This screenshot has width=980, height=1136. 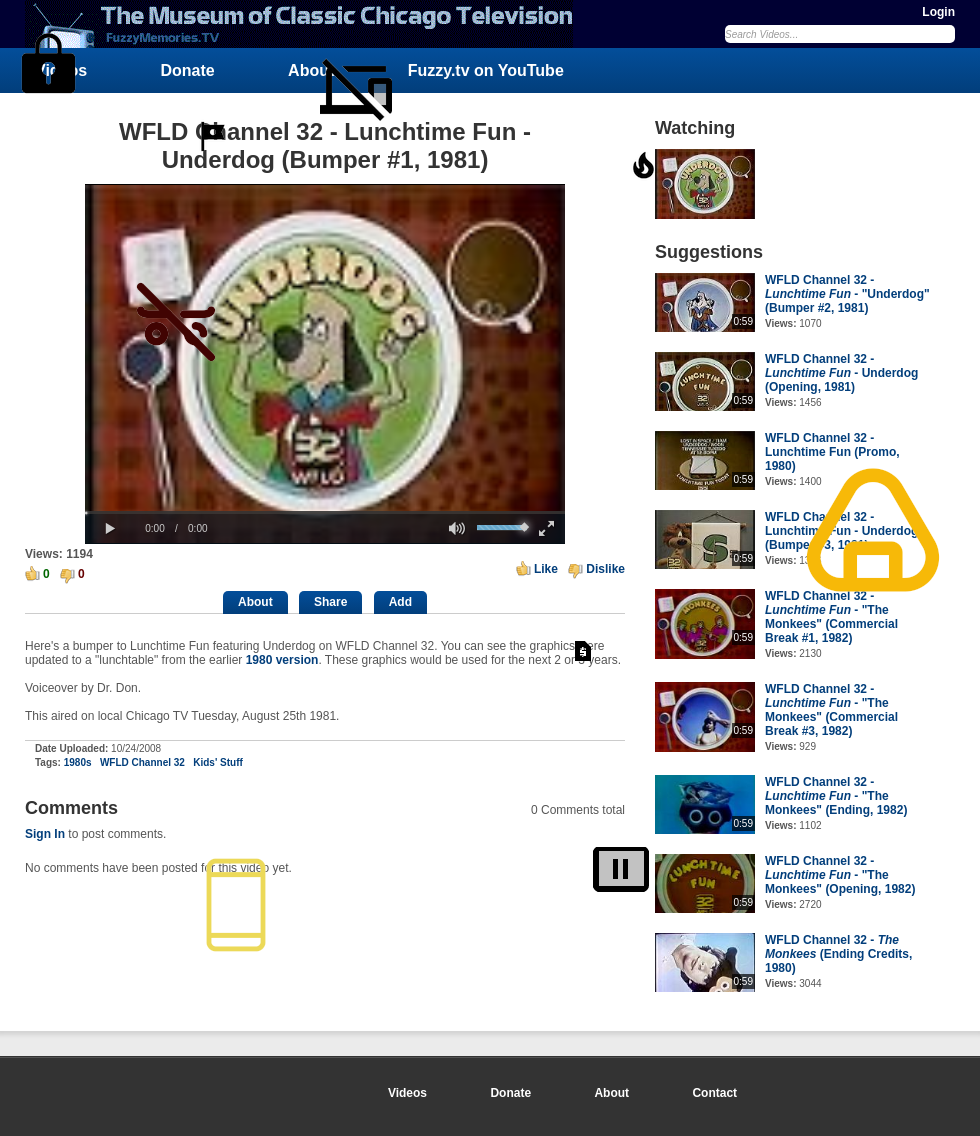 I want to click on access food or restaurant options, so click(x=873, y=530).